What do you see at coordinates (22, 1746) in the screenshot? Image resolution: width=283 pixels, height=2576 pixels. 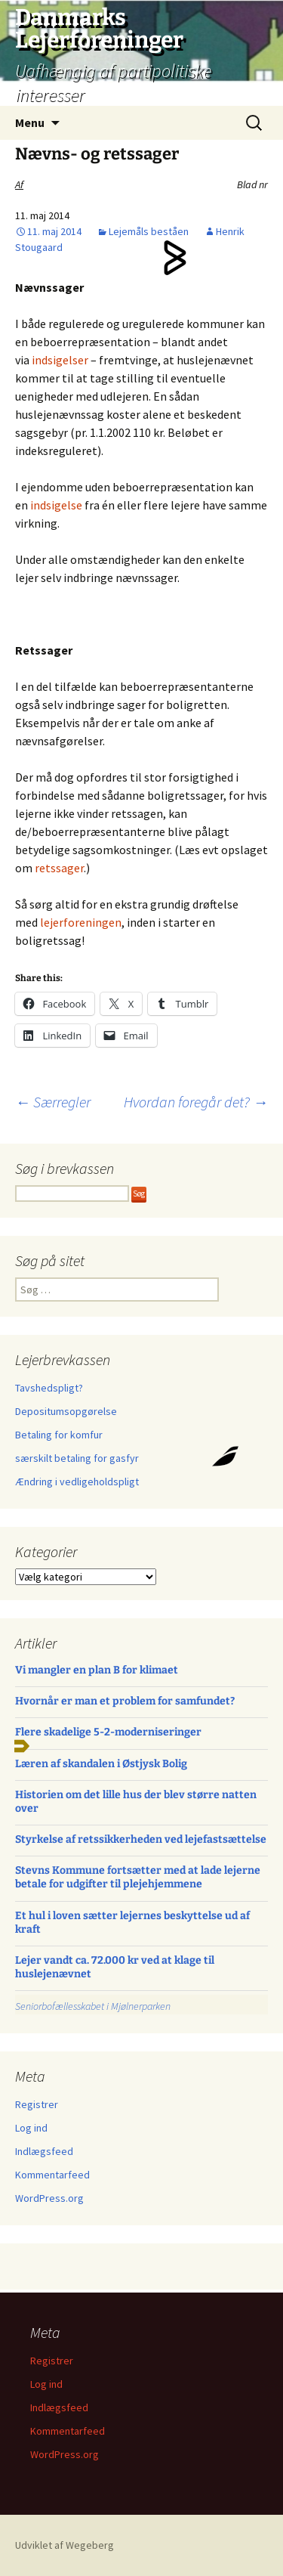 I see `open the V2EX community forum` at bounding box center [22, 1746].